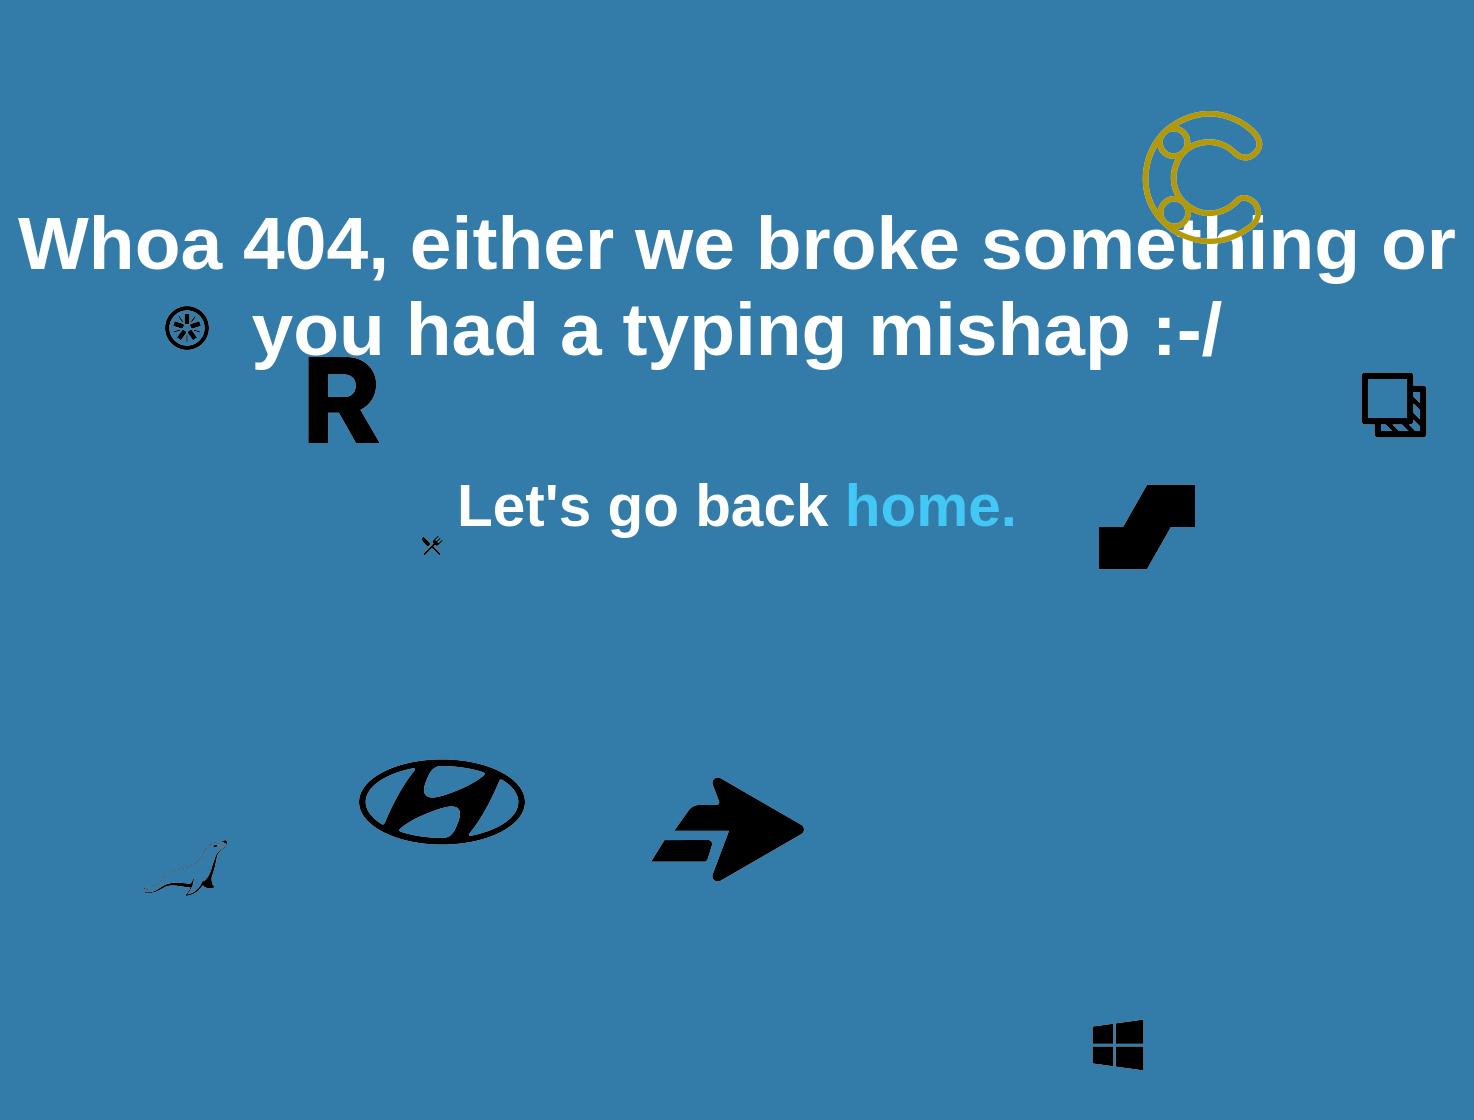 Image resolution: width=1474 pixels, height=1120 pixels. Describe the element at coordinates (727, 829) in the screenshot. I see `streamrunners app or service logo` at that location.